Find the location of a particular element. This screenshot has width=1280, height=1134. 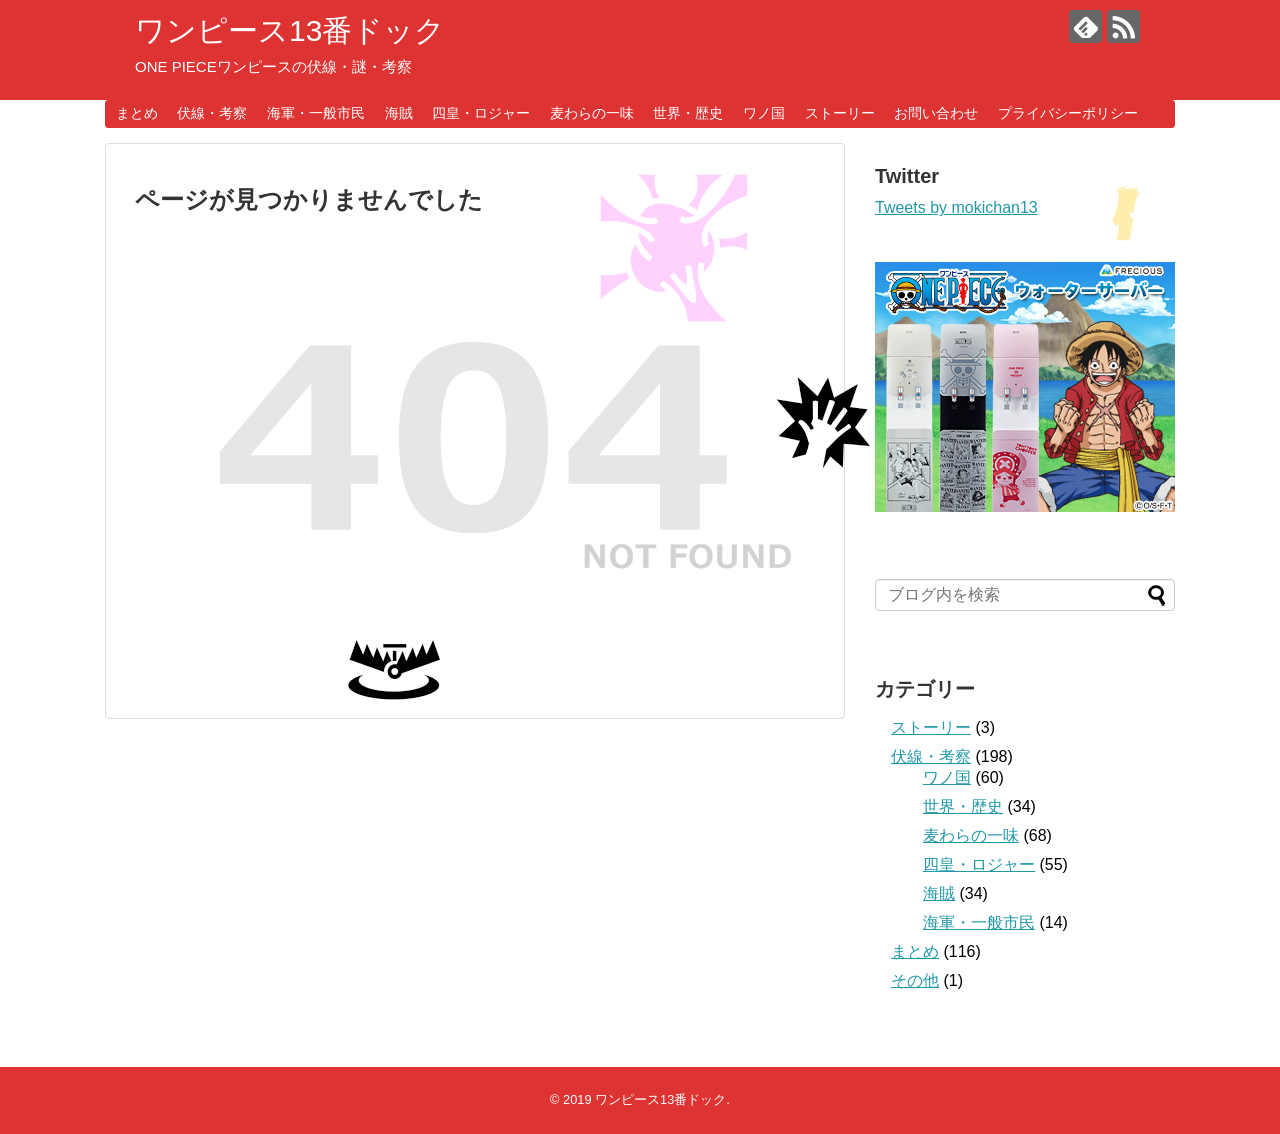

give a high-five or celebrate with another player is located at coordinates (823, 424).